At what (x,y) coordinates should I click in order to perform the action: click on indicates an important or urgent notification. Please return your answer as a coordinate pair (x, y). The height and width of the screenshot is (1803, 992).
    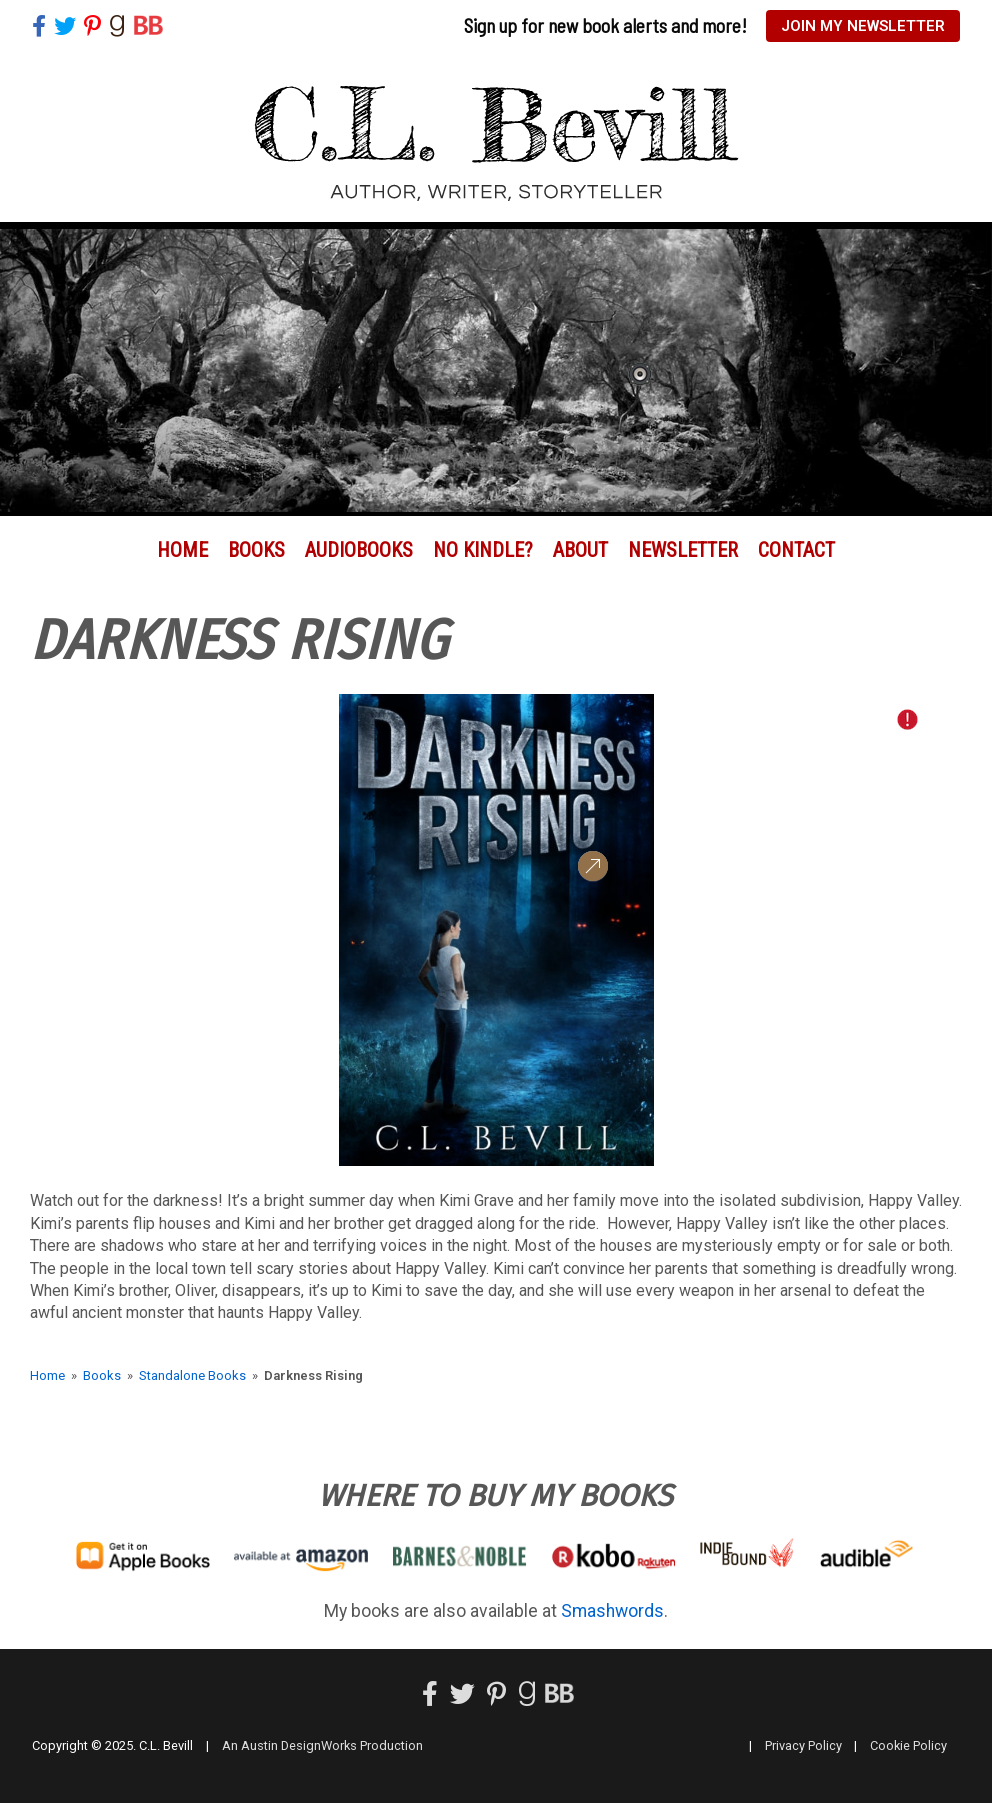
    Looking at the image, I should click on (907, 719).